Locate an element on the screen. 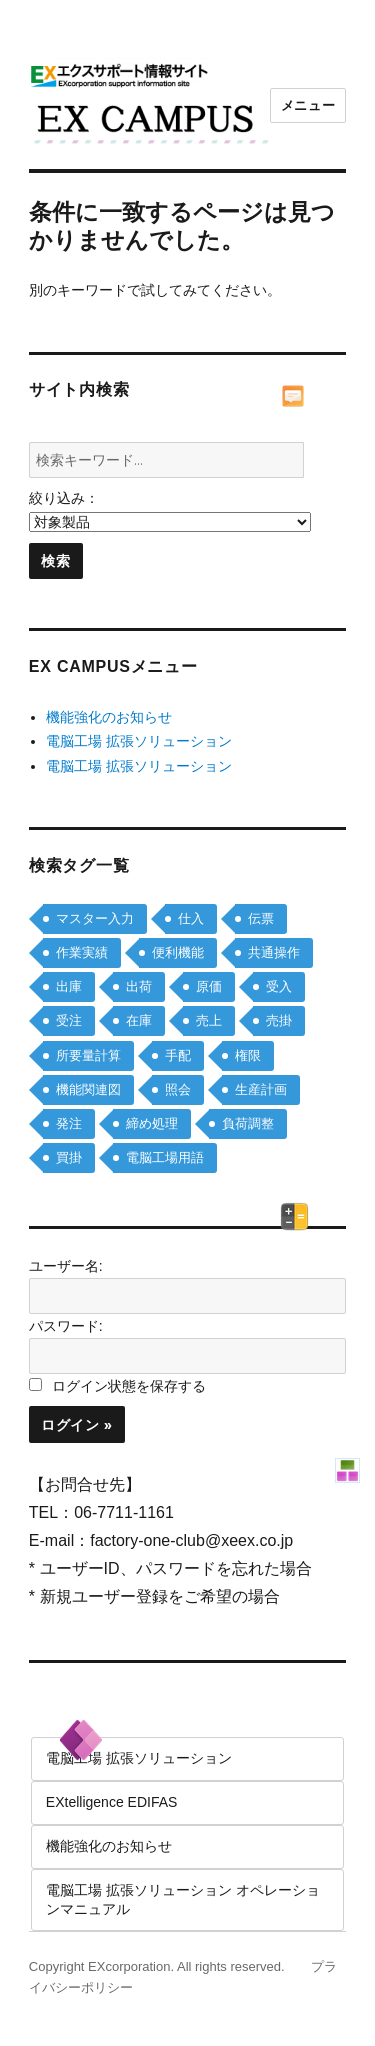  open Microsoft Power Apps is located at coordinates (81, 1740).